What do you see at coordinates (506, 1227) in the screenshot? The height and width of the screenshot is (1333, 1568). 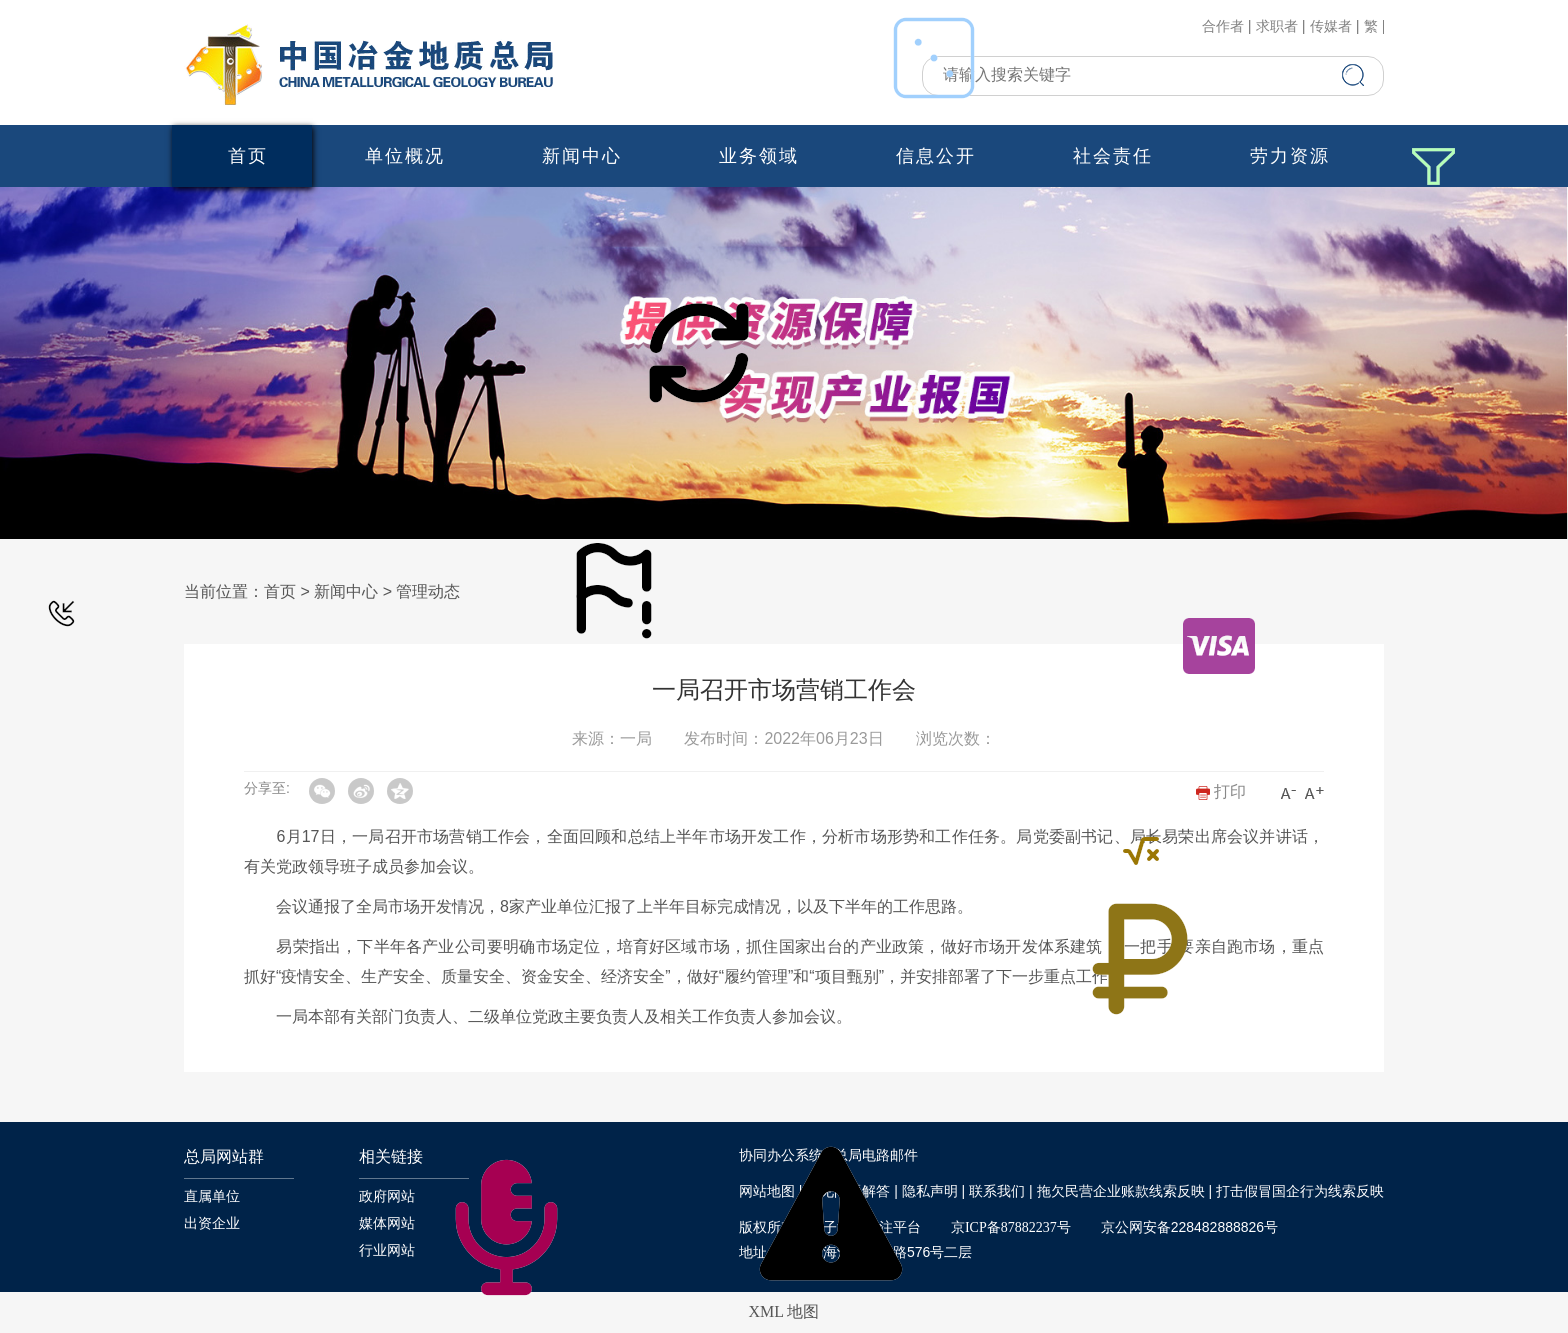 I see `tap to record audio or voice message` at bounding box center [506, 1227].